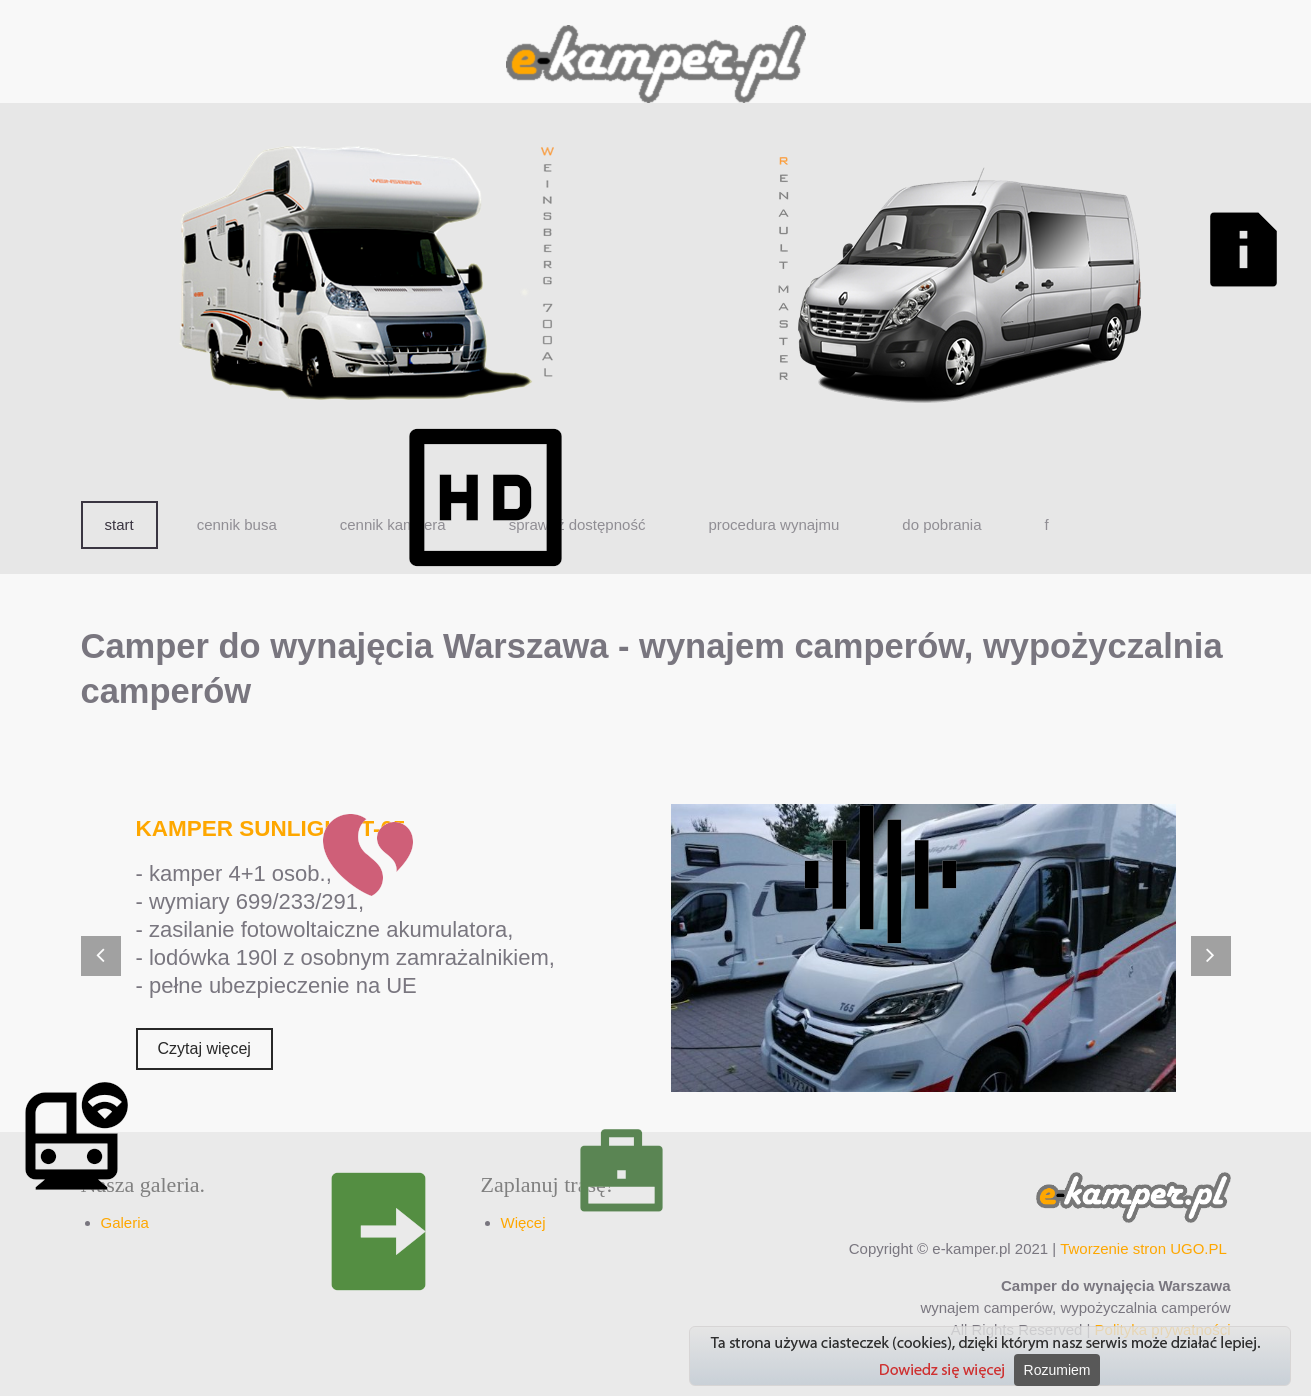  What do you see at coordinates (485, 497) in the screenshot?
I see `indicates high-definition video quality is available` at bounding box center [485, 497].